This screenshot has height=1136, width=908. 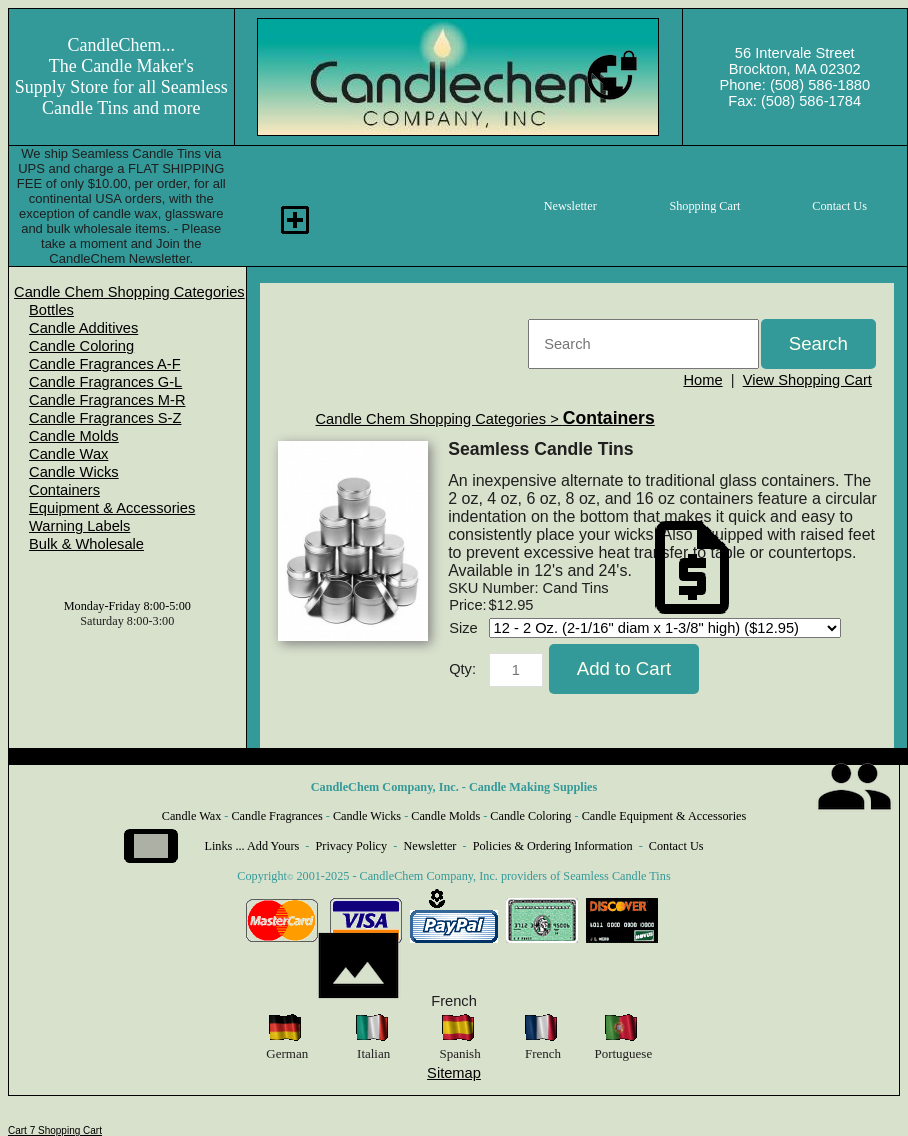 I want to click on request a price quote or estimate, so click(x=692, y=567).